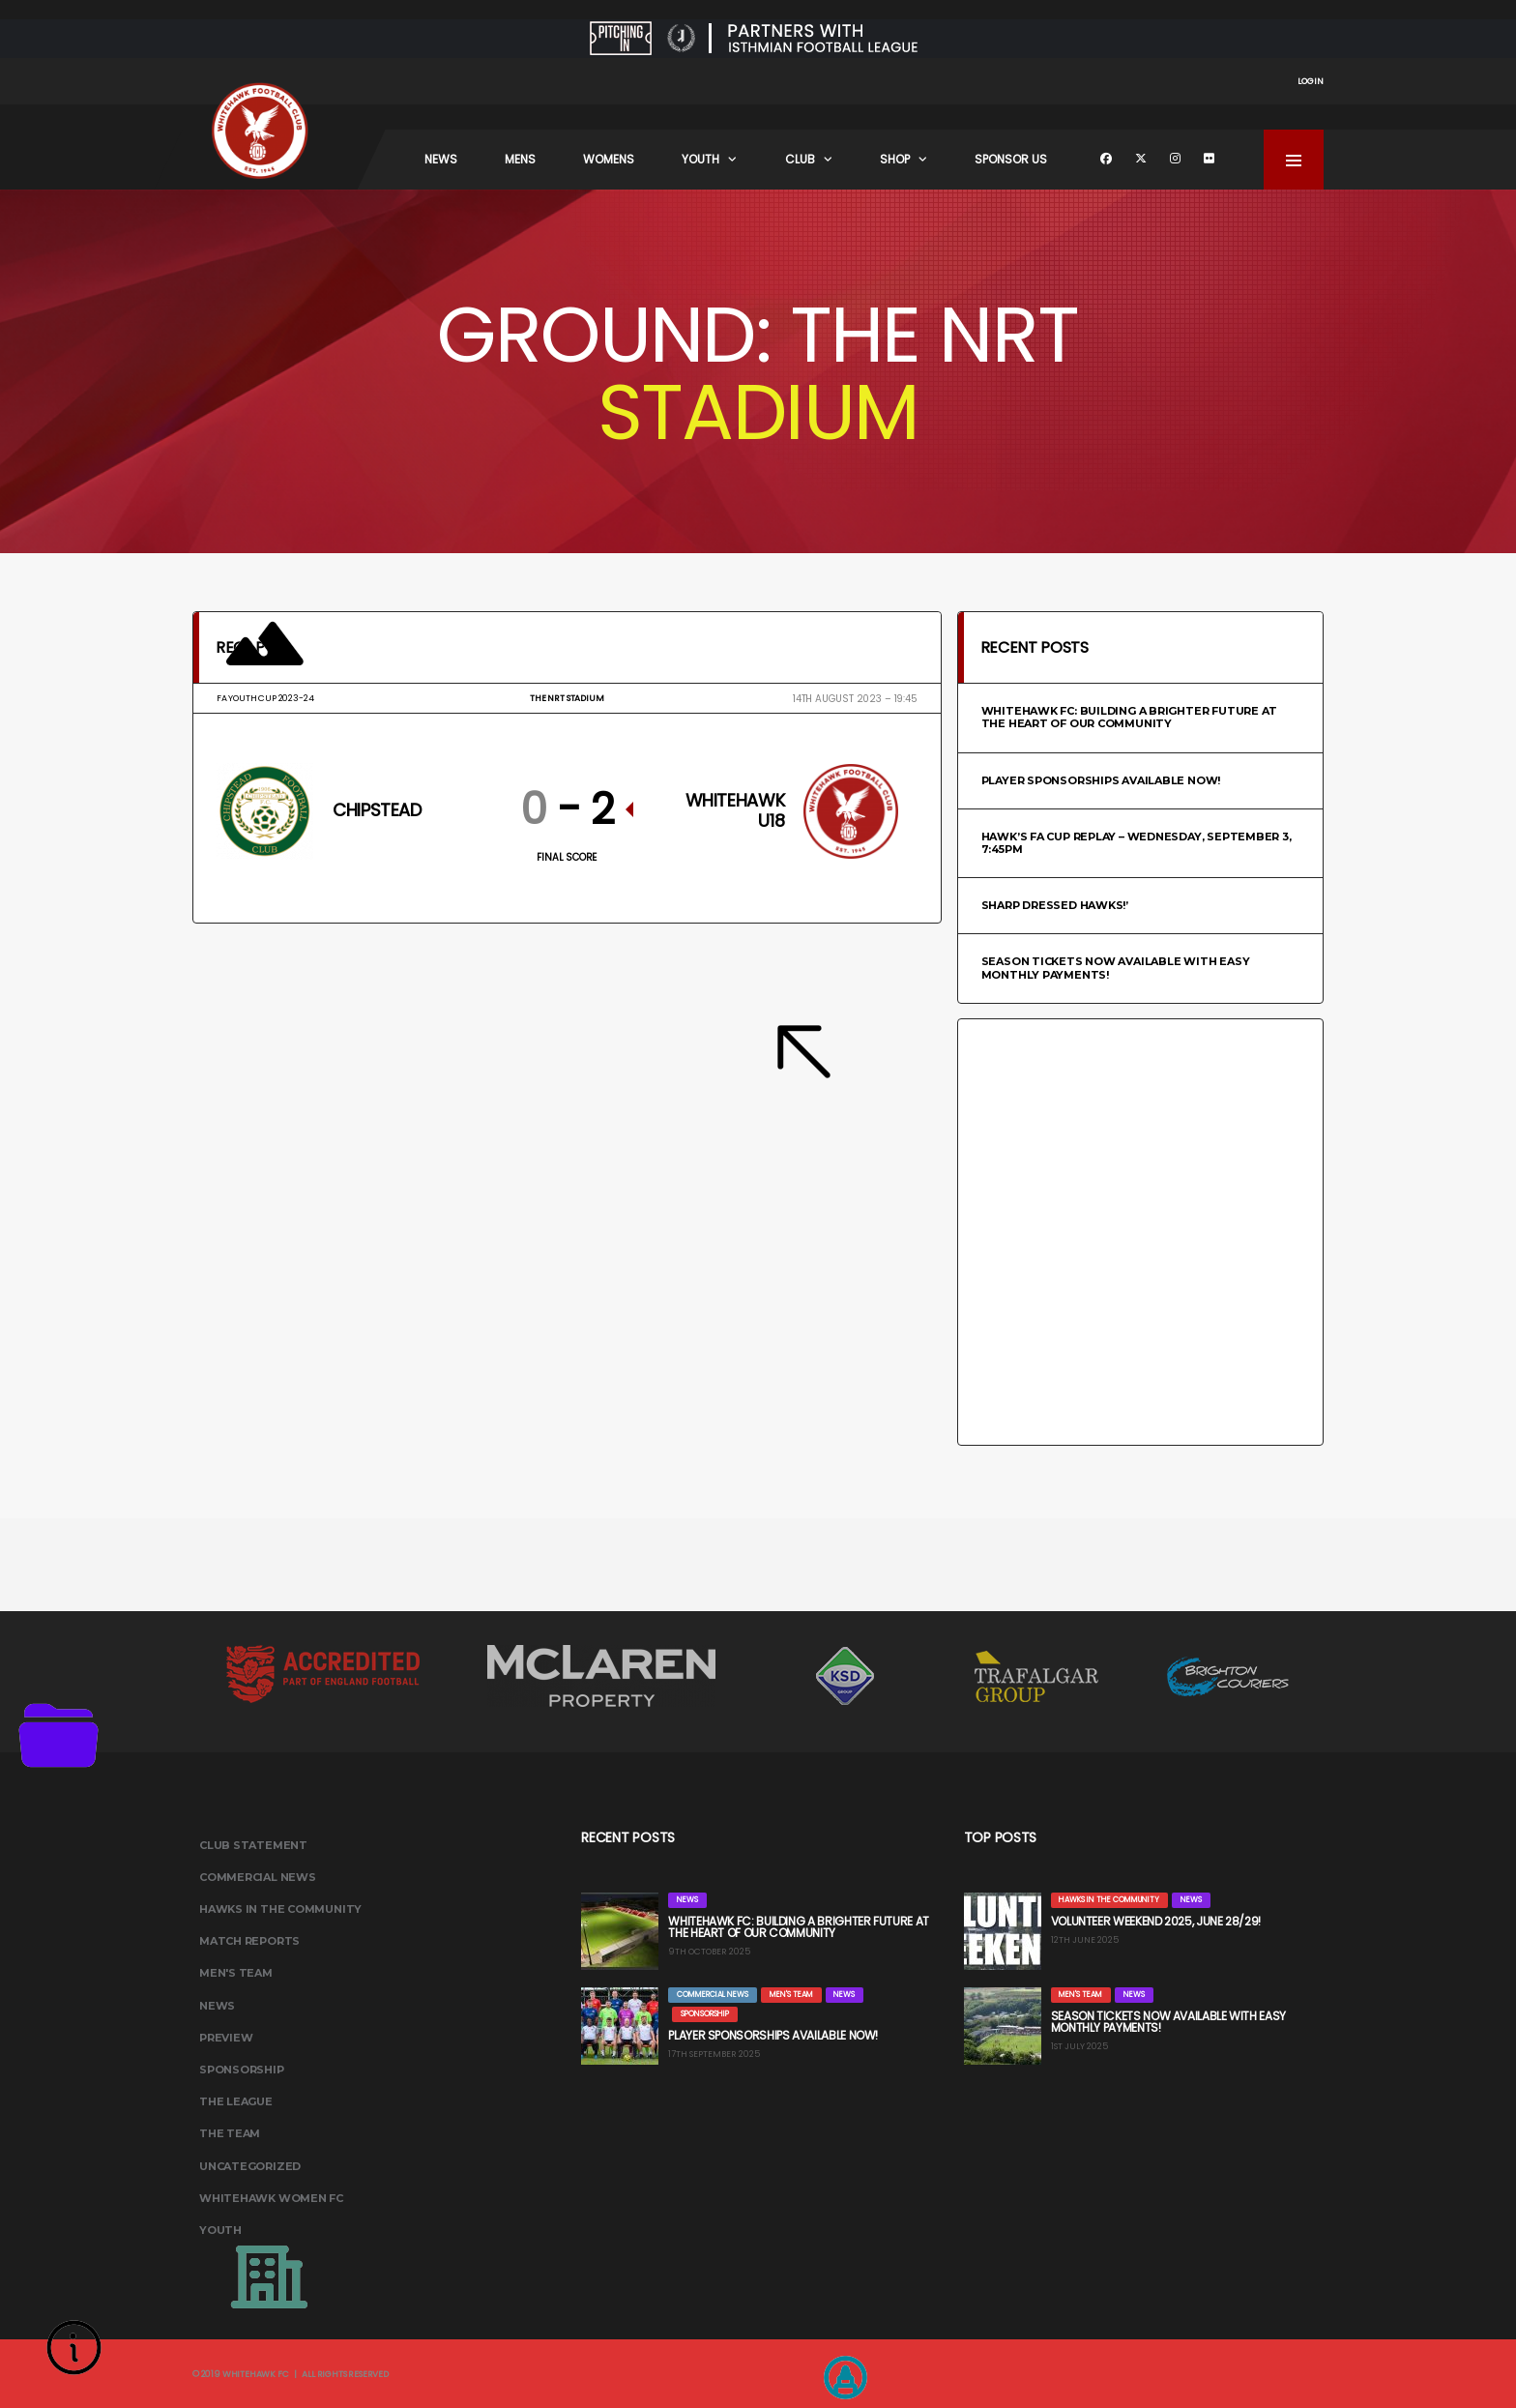  I want to click on mark or highlight a location on a map, so click(845, 2377).